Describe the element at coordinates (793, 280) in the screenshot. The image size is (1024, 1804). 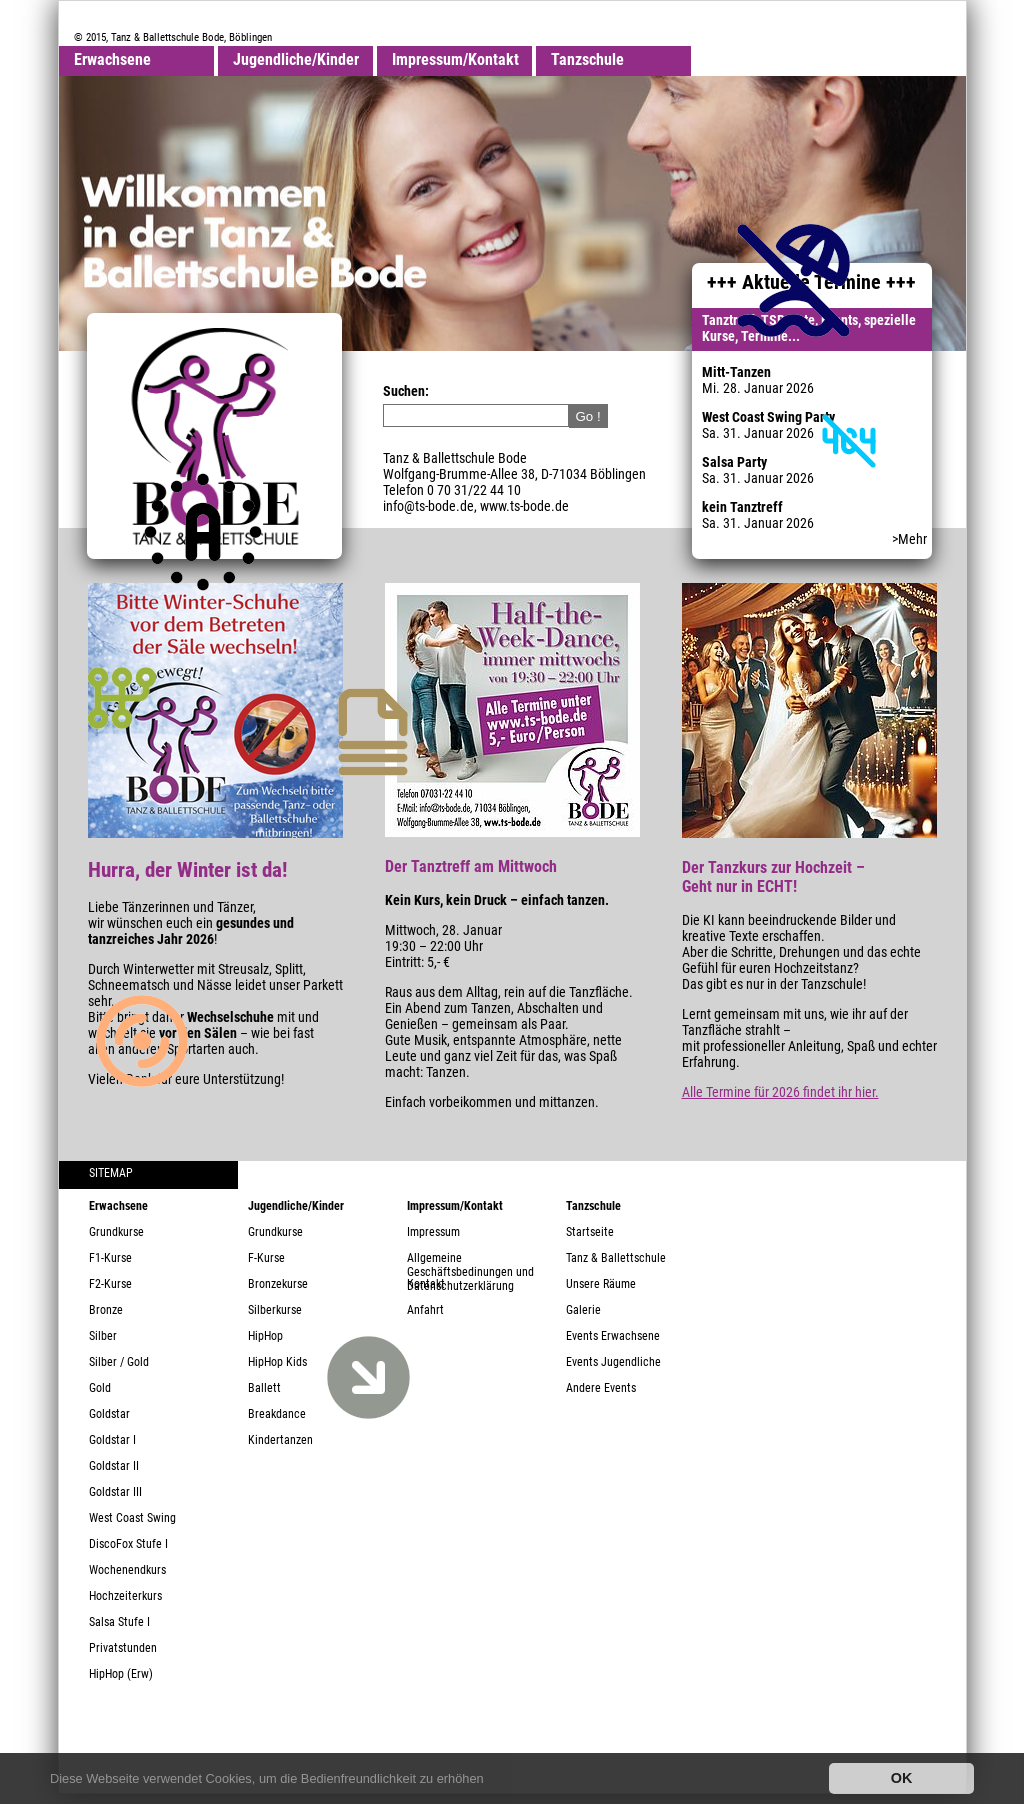
I see `beach or coastal area unavailable` at that location.